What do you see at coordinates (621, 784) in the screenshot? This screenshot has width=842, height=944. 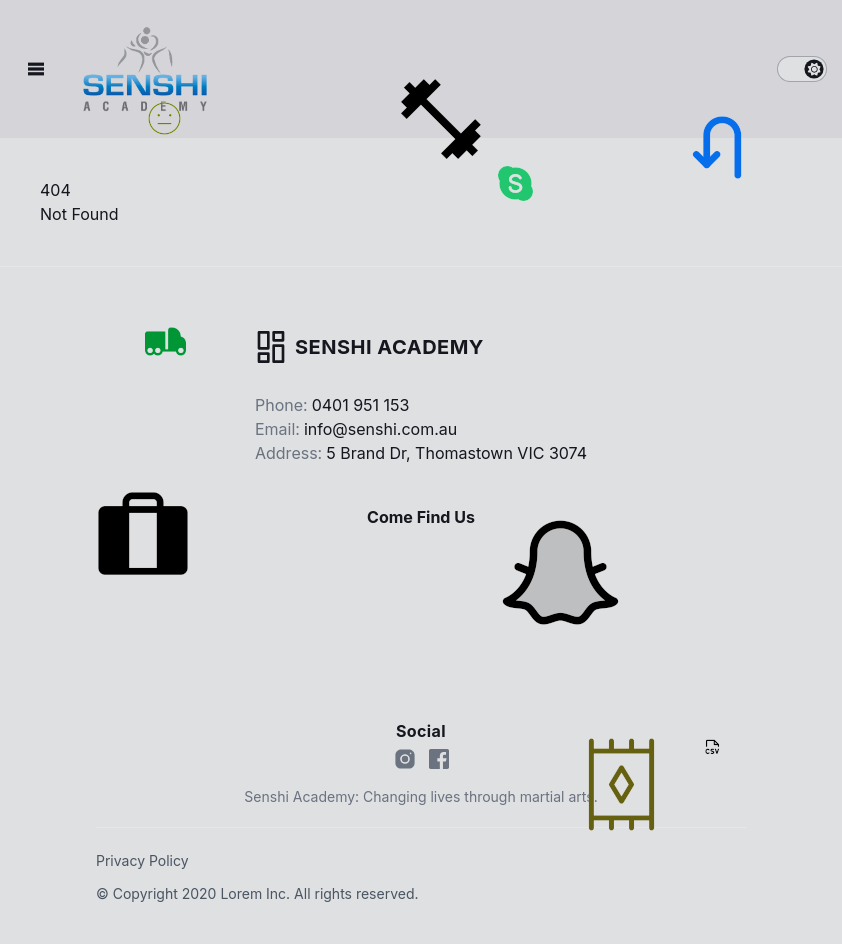 I see `view rug or carpet product` at bounding box center [621, 784].